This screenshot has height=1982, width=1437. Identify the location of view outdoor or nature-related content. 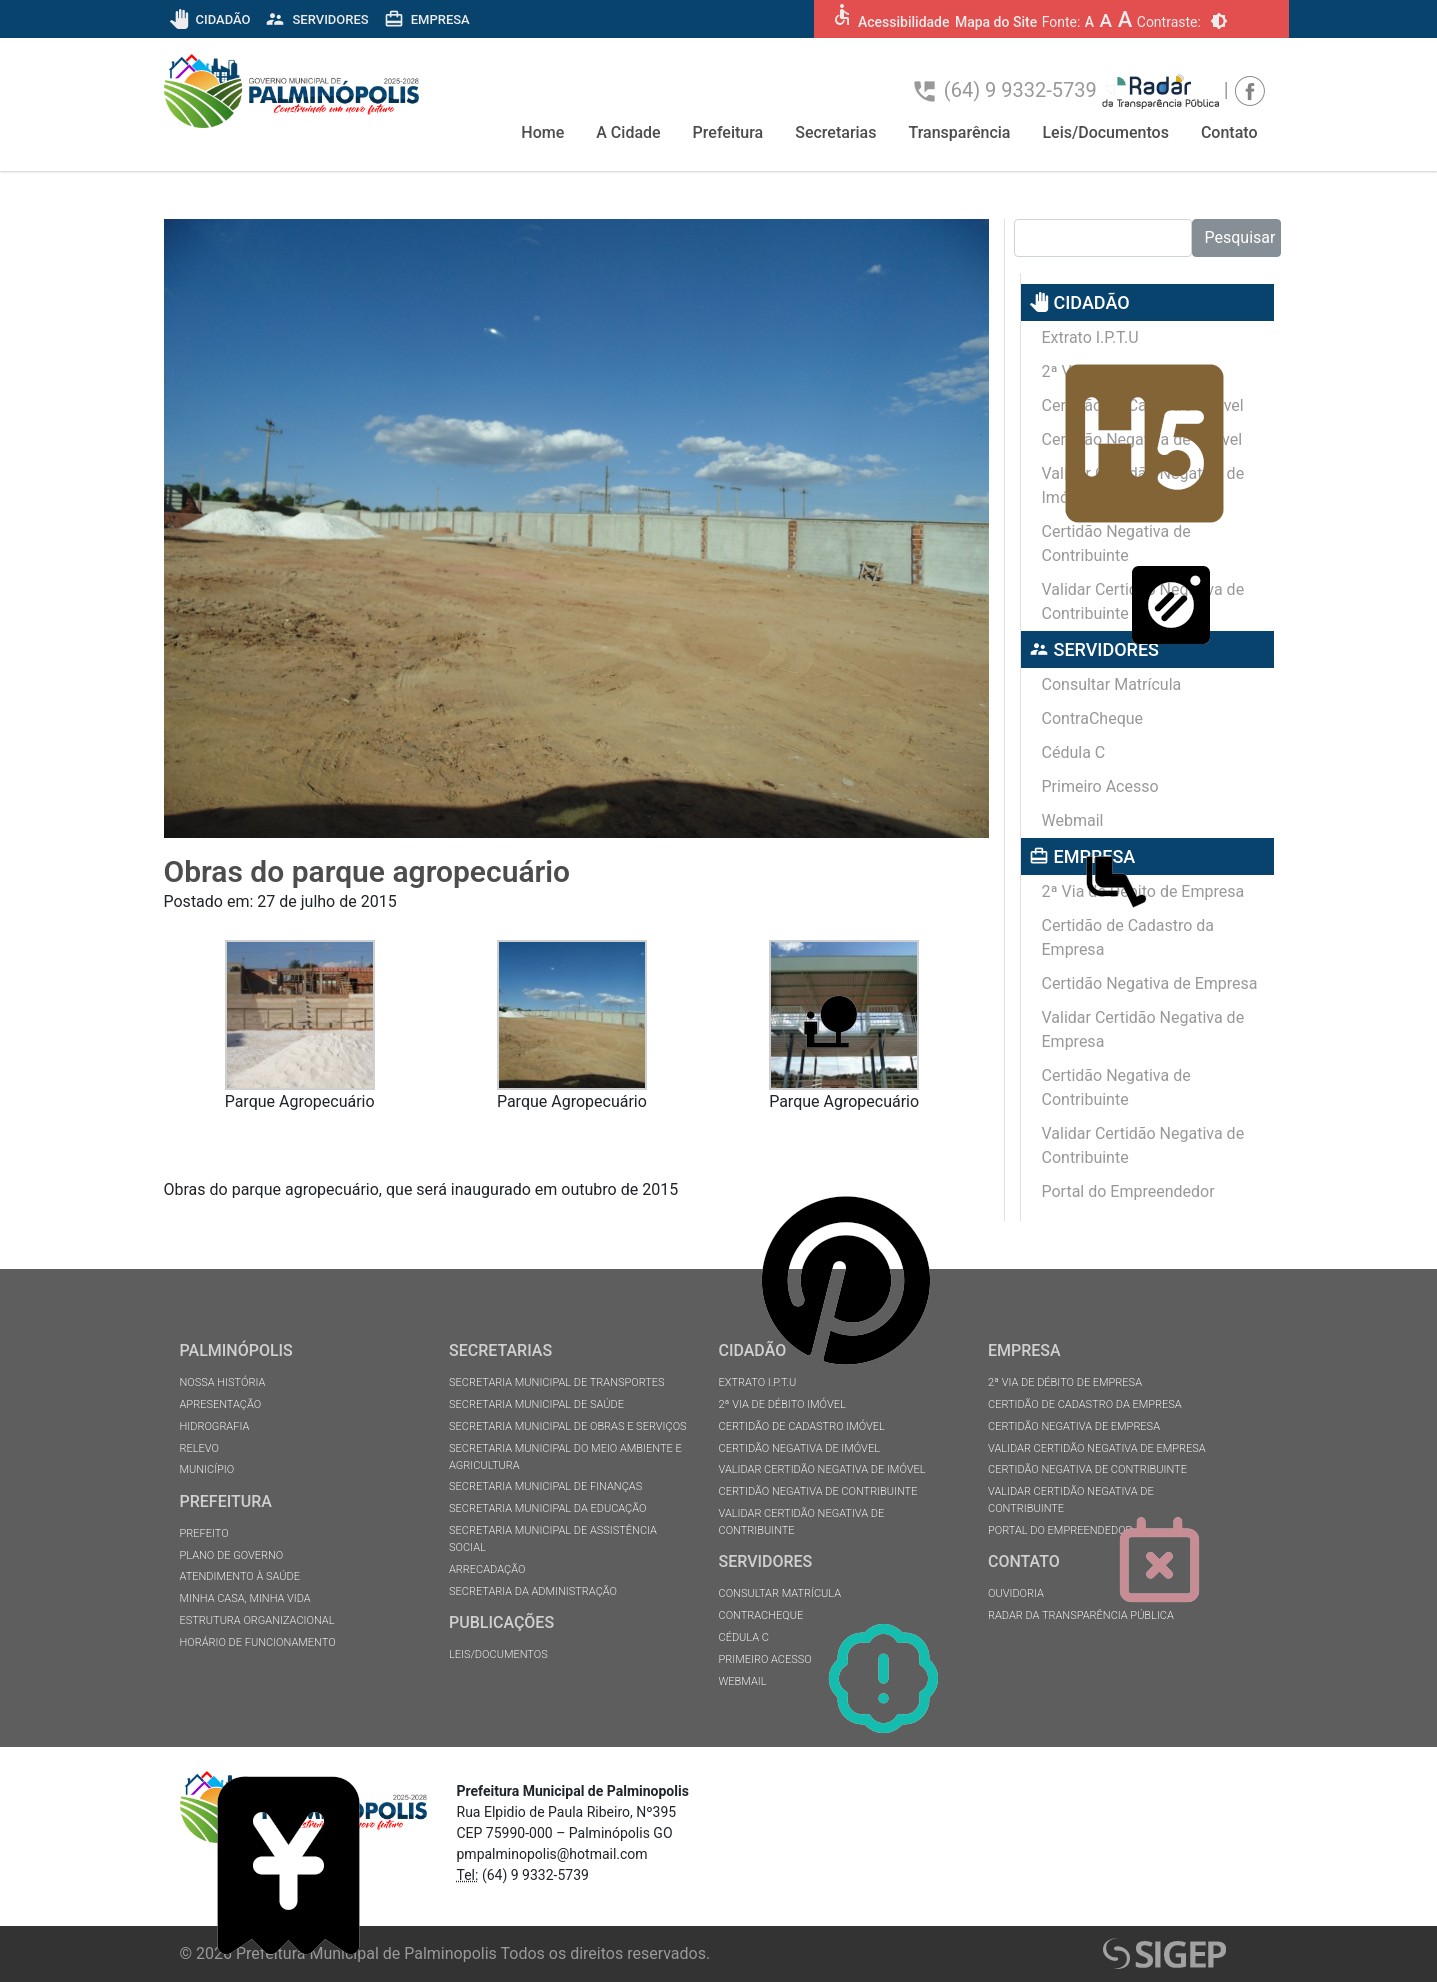
(830, 1021).